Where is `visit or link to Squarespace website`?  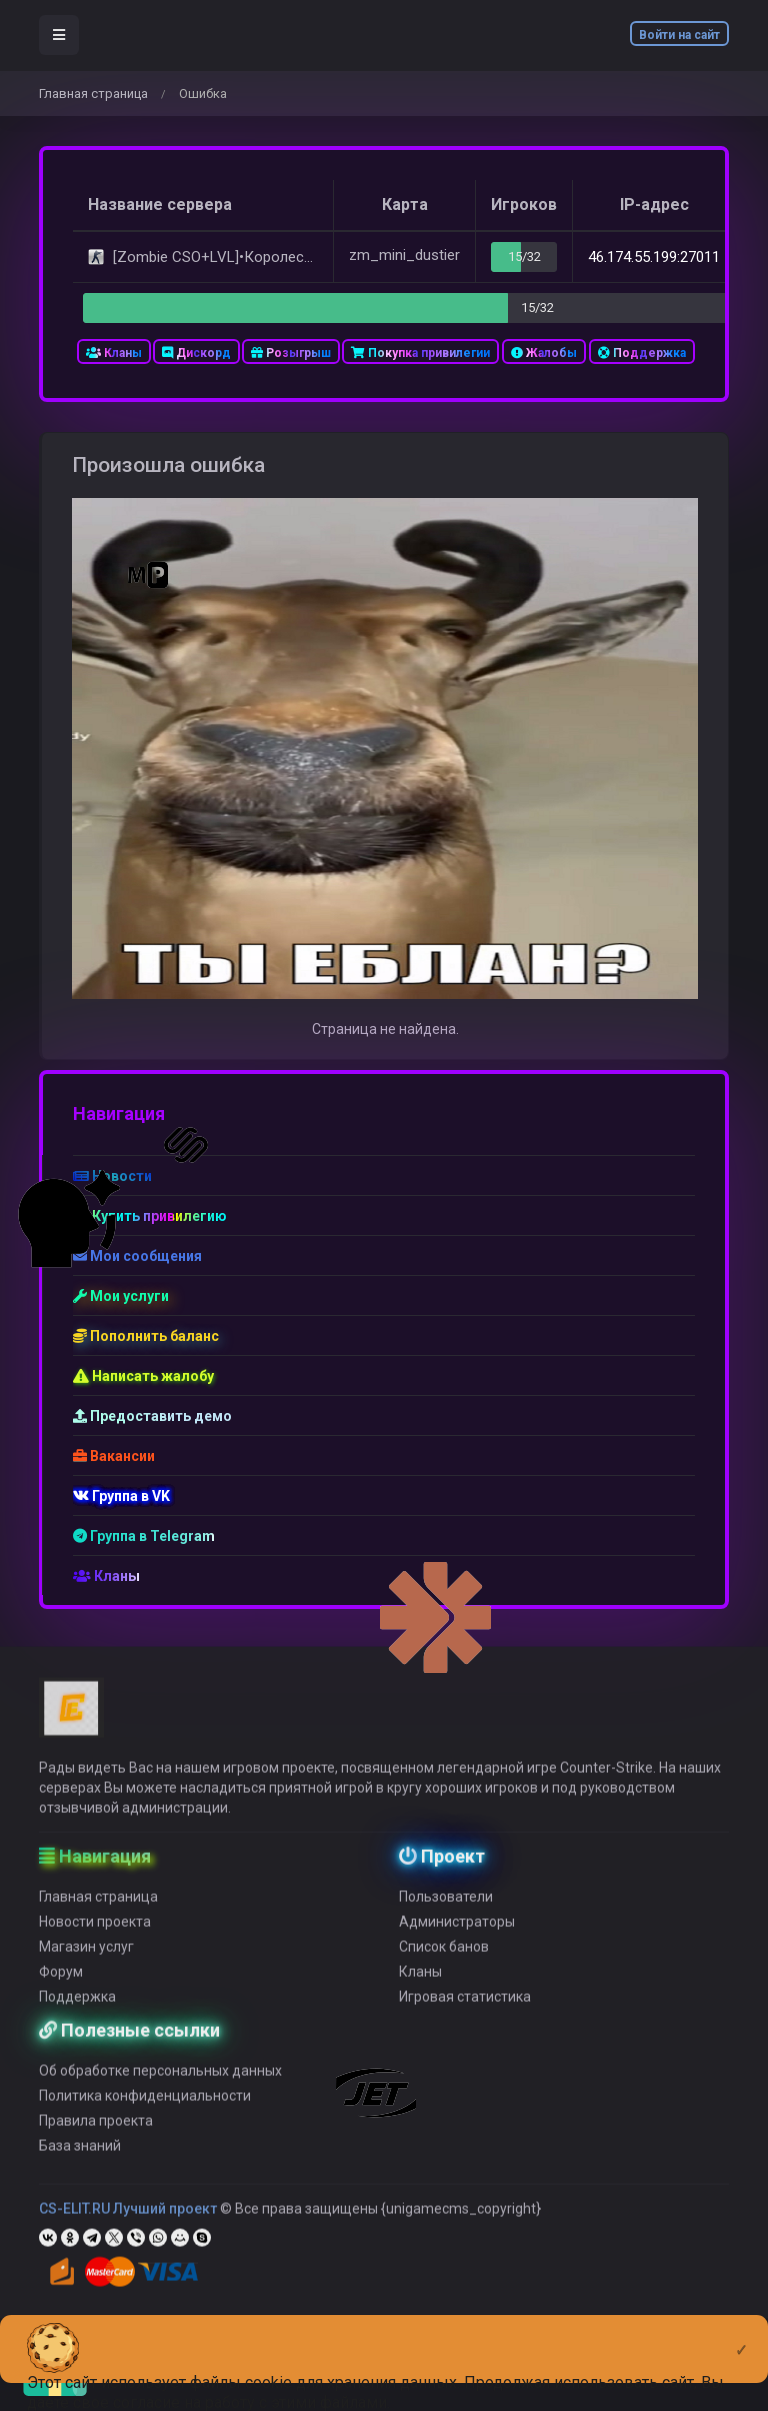 visit or link to Squarespace website is located at coordinates (186, 1145).